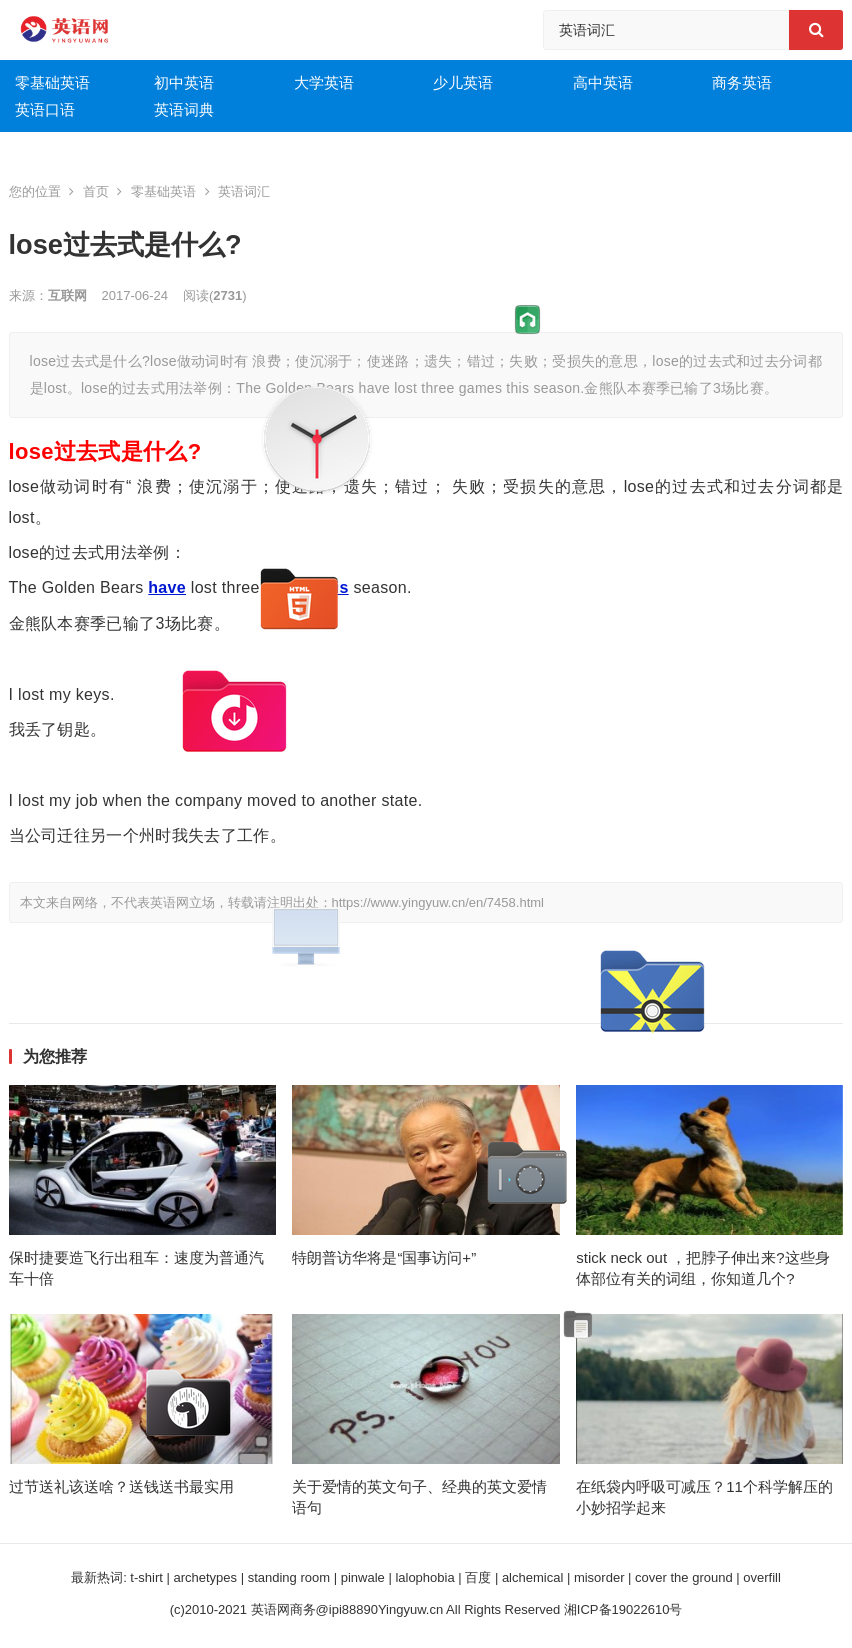 This screenshot has height=1648, width=852. What do you see at coordinates (317, 439) in the screenshot?
I see `access recently opened files and folders` at bounding box center [317, 439].